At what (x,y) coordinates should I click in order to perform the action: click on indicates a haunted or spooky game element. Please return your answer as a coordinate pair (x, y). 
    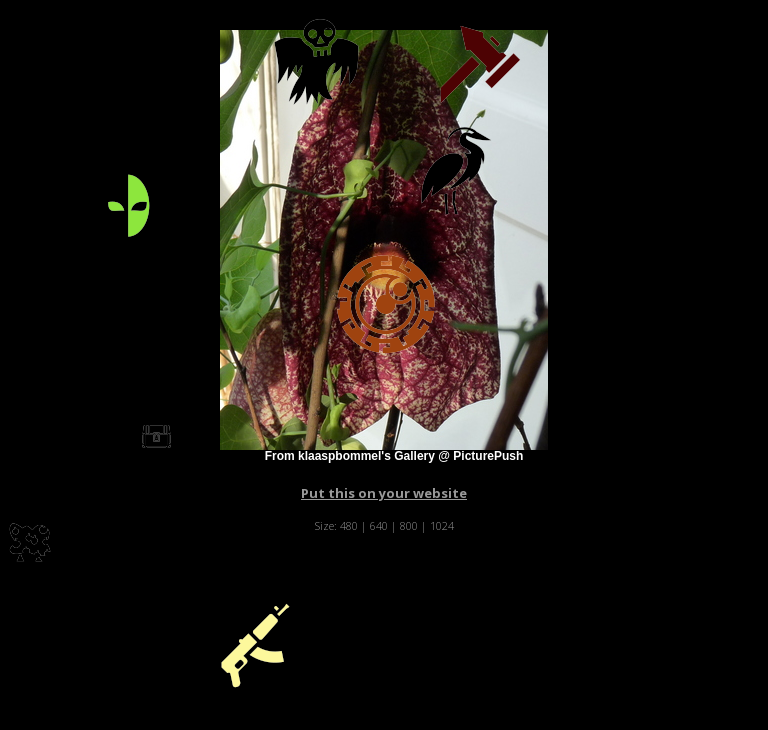
    Looking at the image, I should click on (317, 62).